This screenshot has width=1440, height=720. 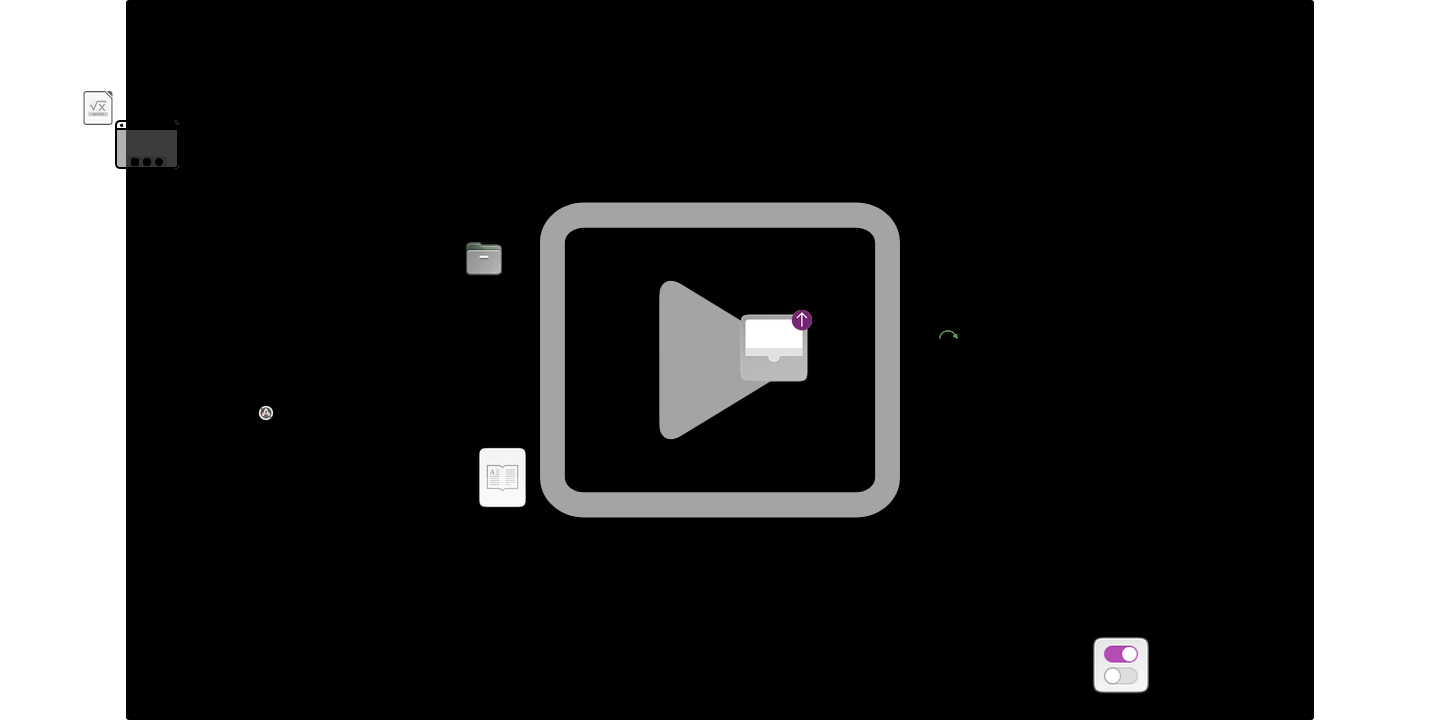 I want to click on access desktop folder in sidebar, so click(x=147, y=145).